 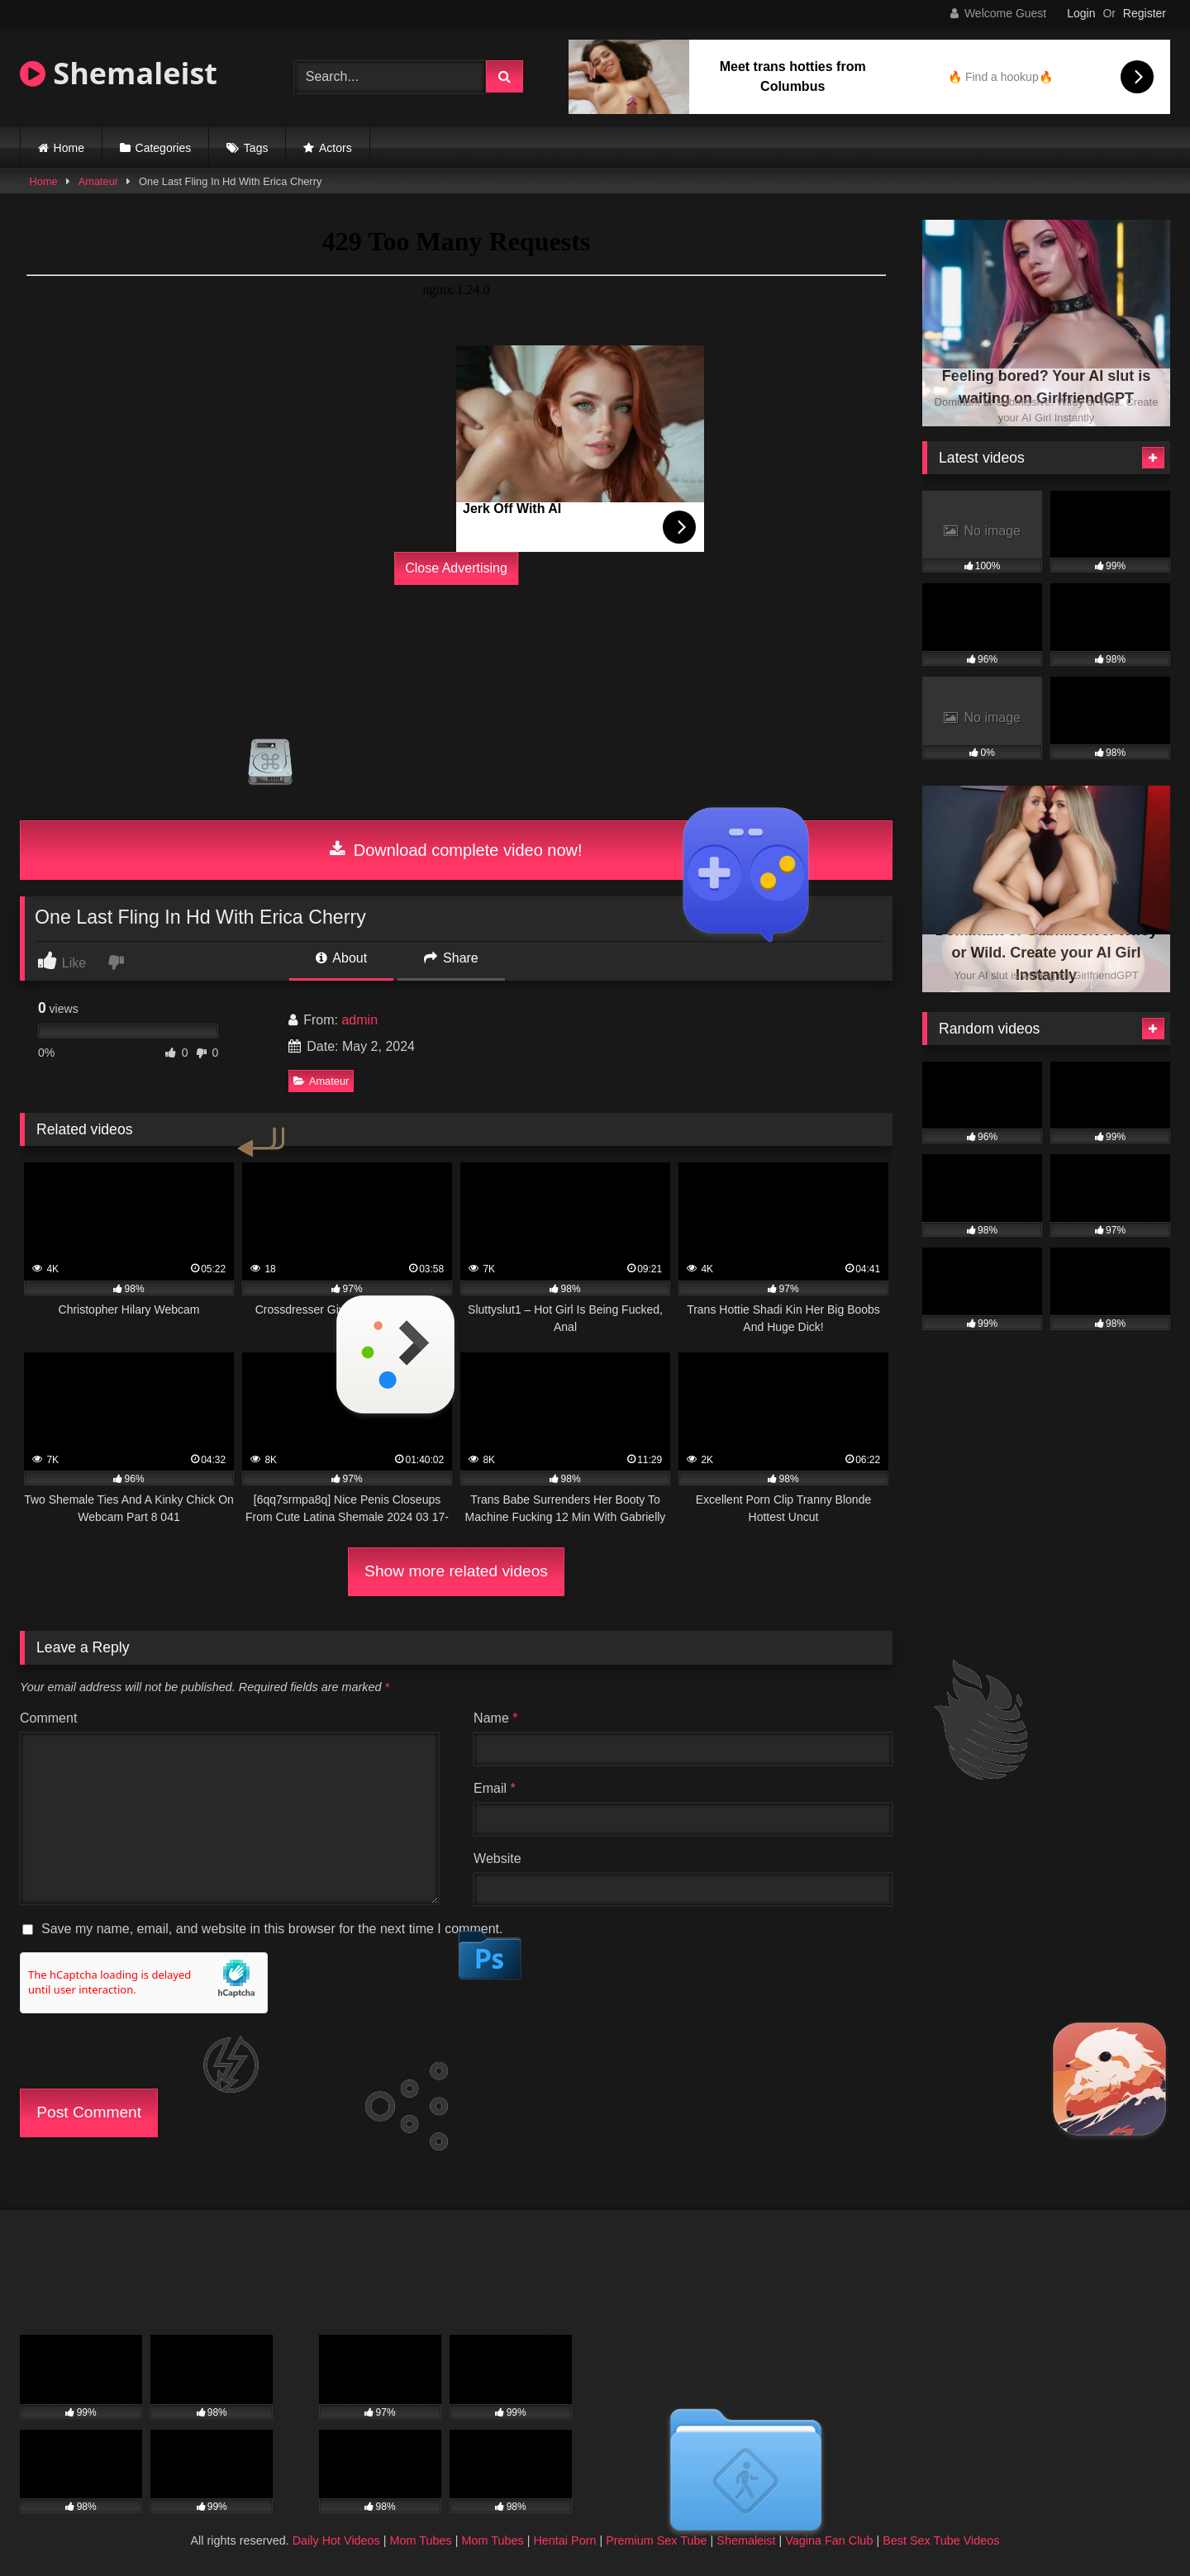 I want to click on open the KDE Plasma application menu, so click(x=395, y=1354).